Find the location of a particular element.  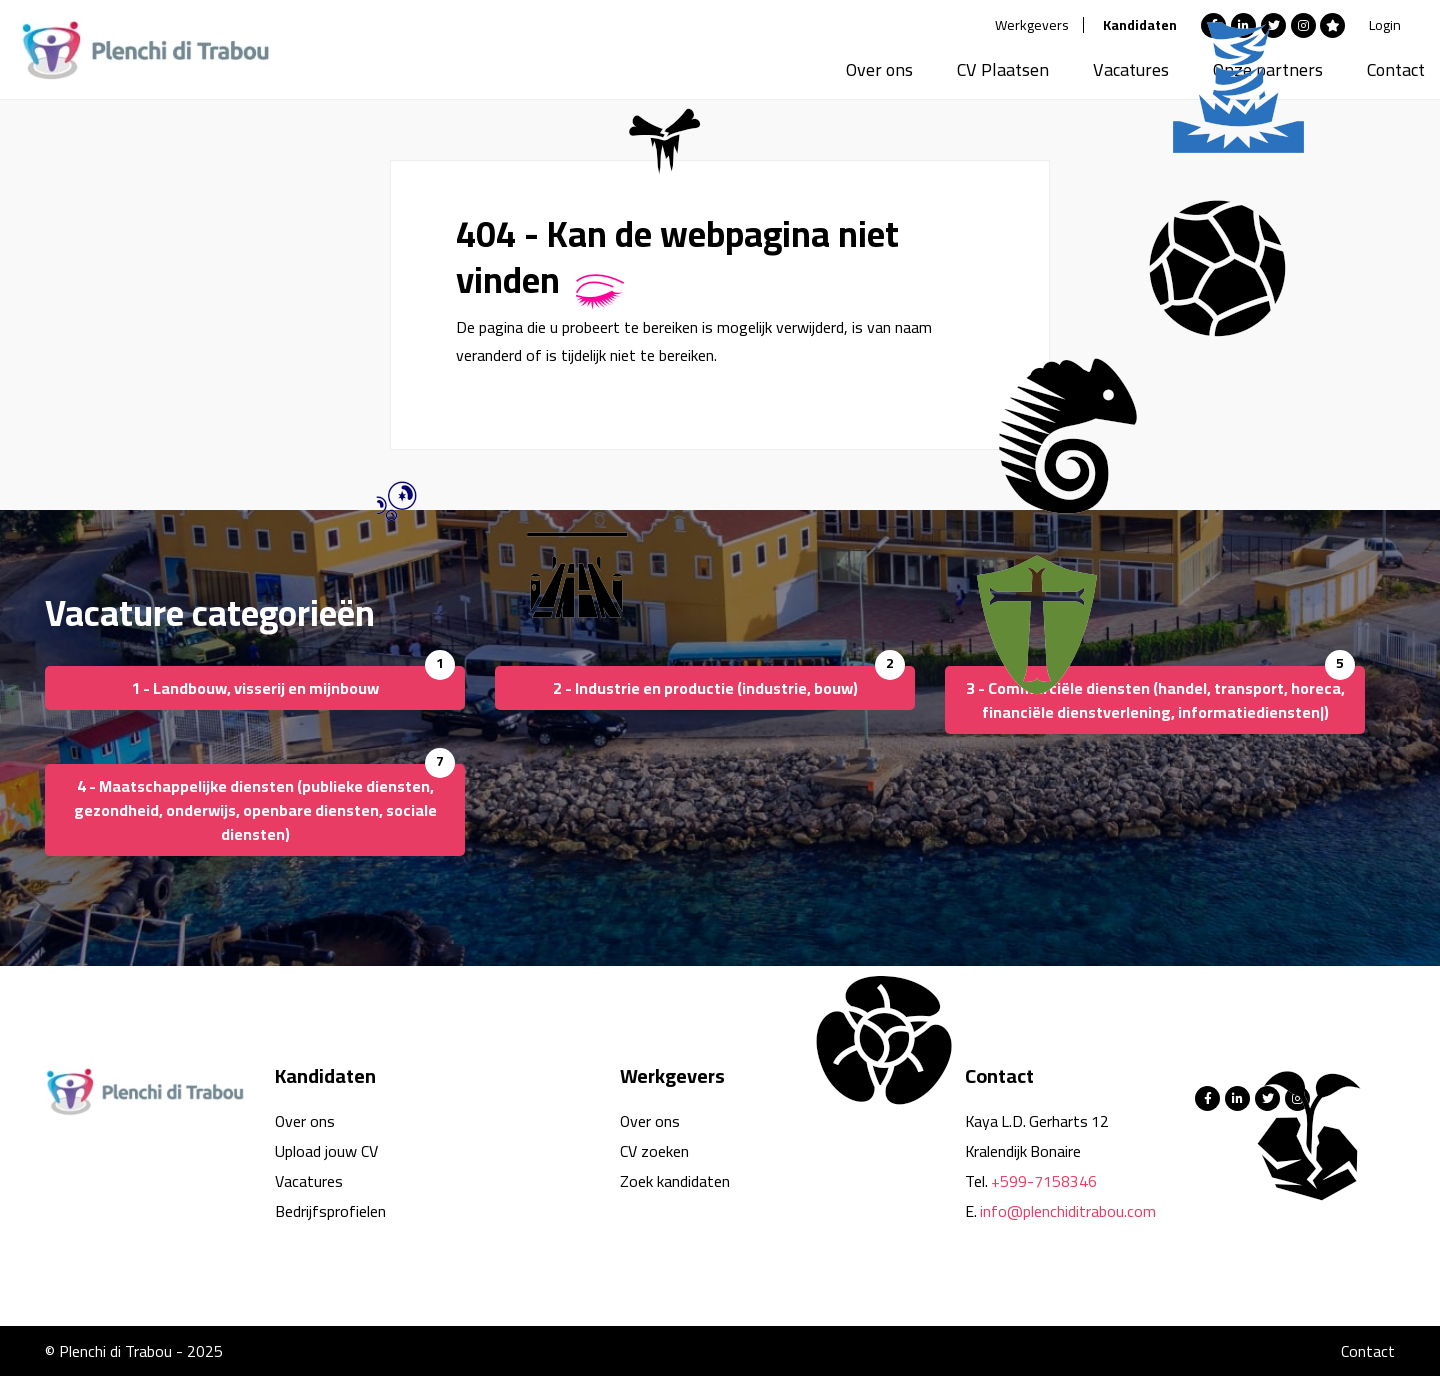

toggle theme or appearance settings is located at coordinates (1068, 436).